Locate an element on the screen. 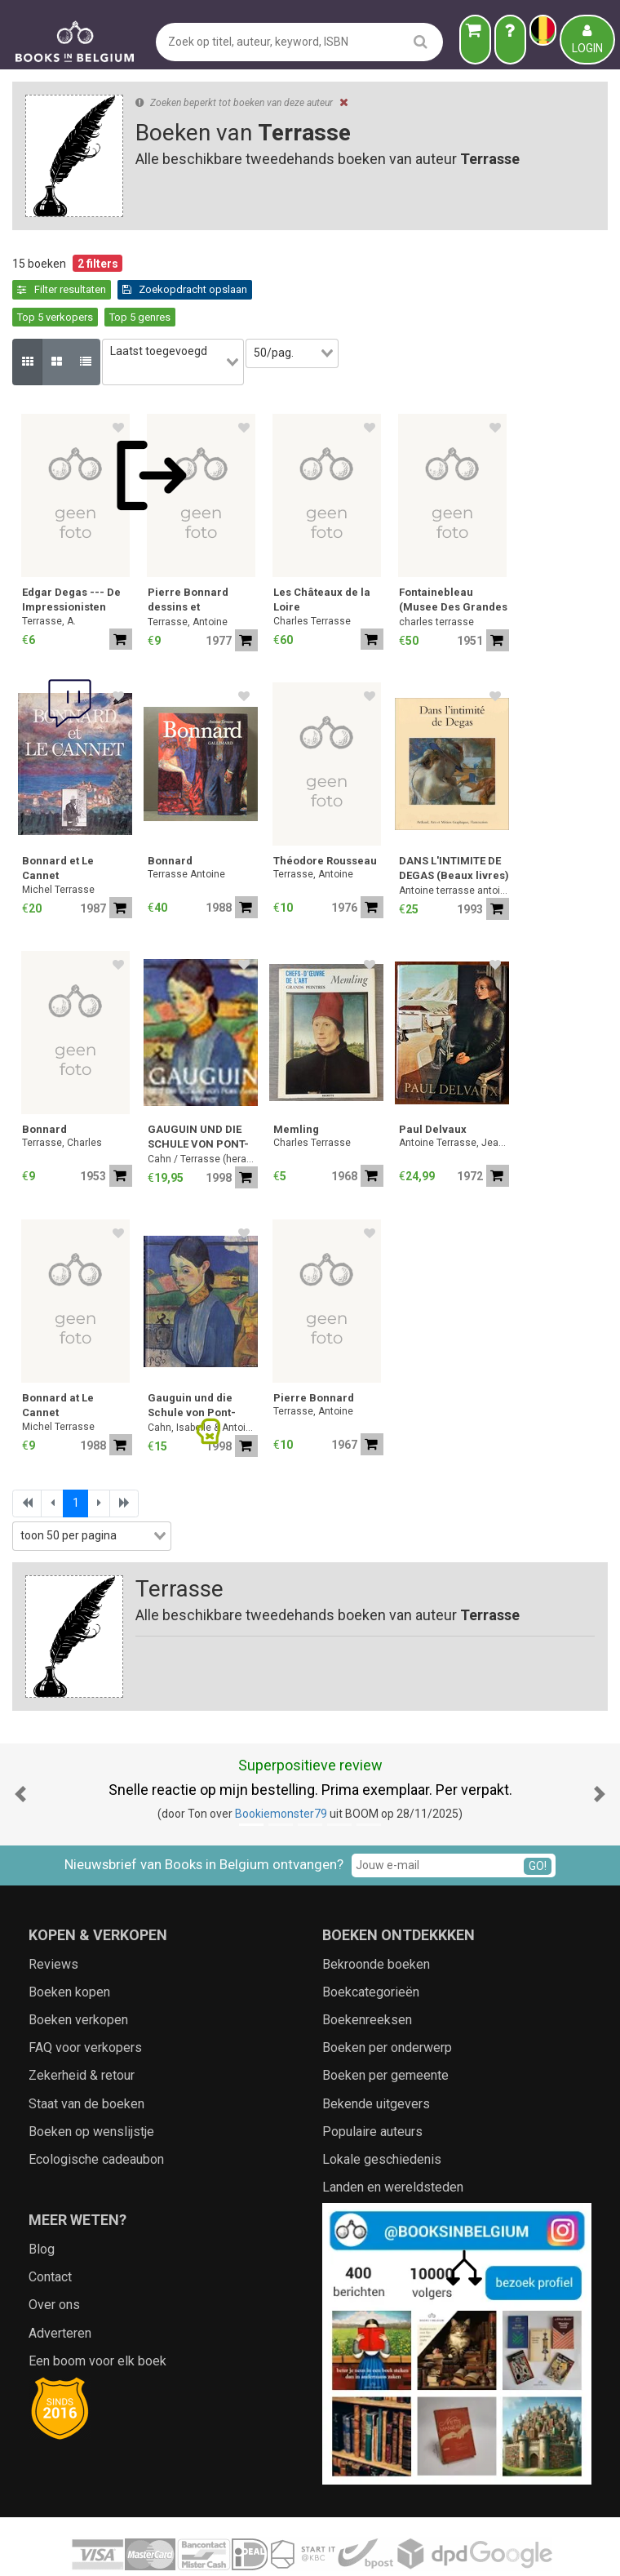  open the Twitch app is located at coordinates (69, 700).